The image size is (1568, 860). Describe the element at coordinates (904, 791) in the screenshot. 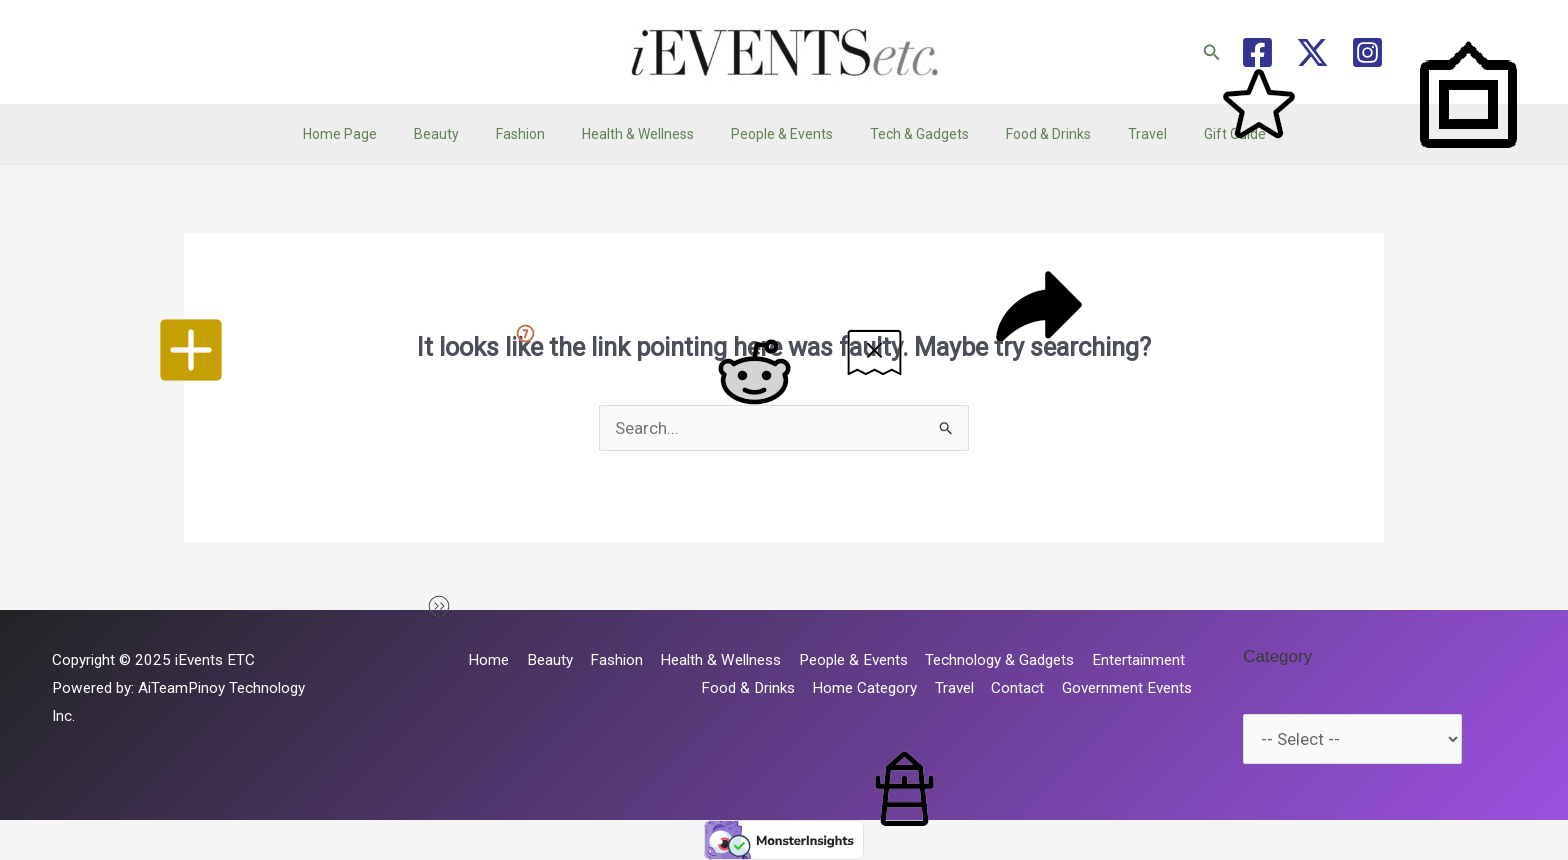

I see `access website accessibility or performance insights` at that location.